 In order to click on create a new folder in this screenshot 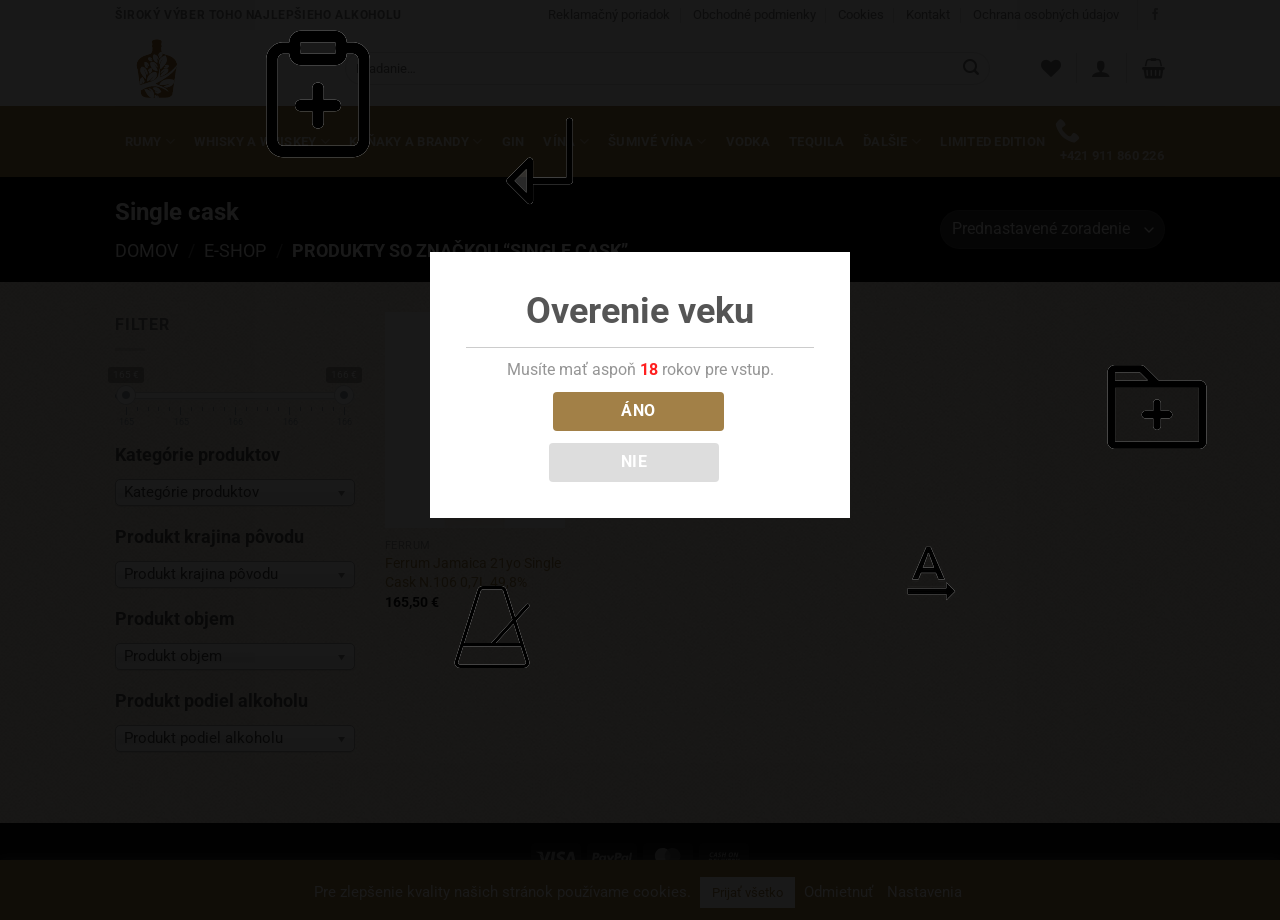, I will do `click(1157, 407)`.